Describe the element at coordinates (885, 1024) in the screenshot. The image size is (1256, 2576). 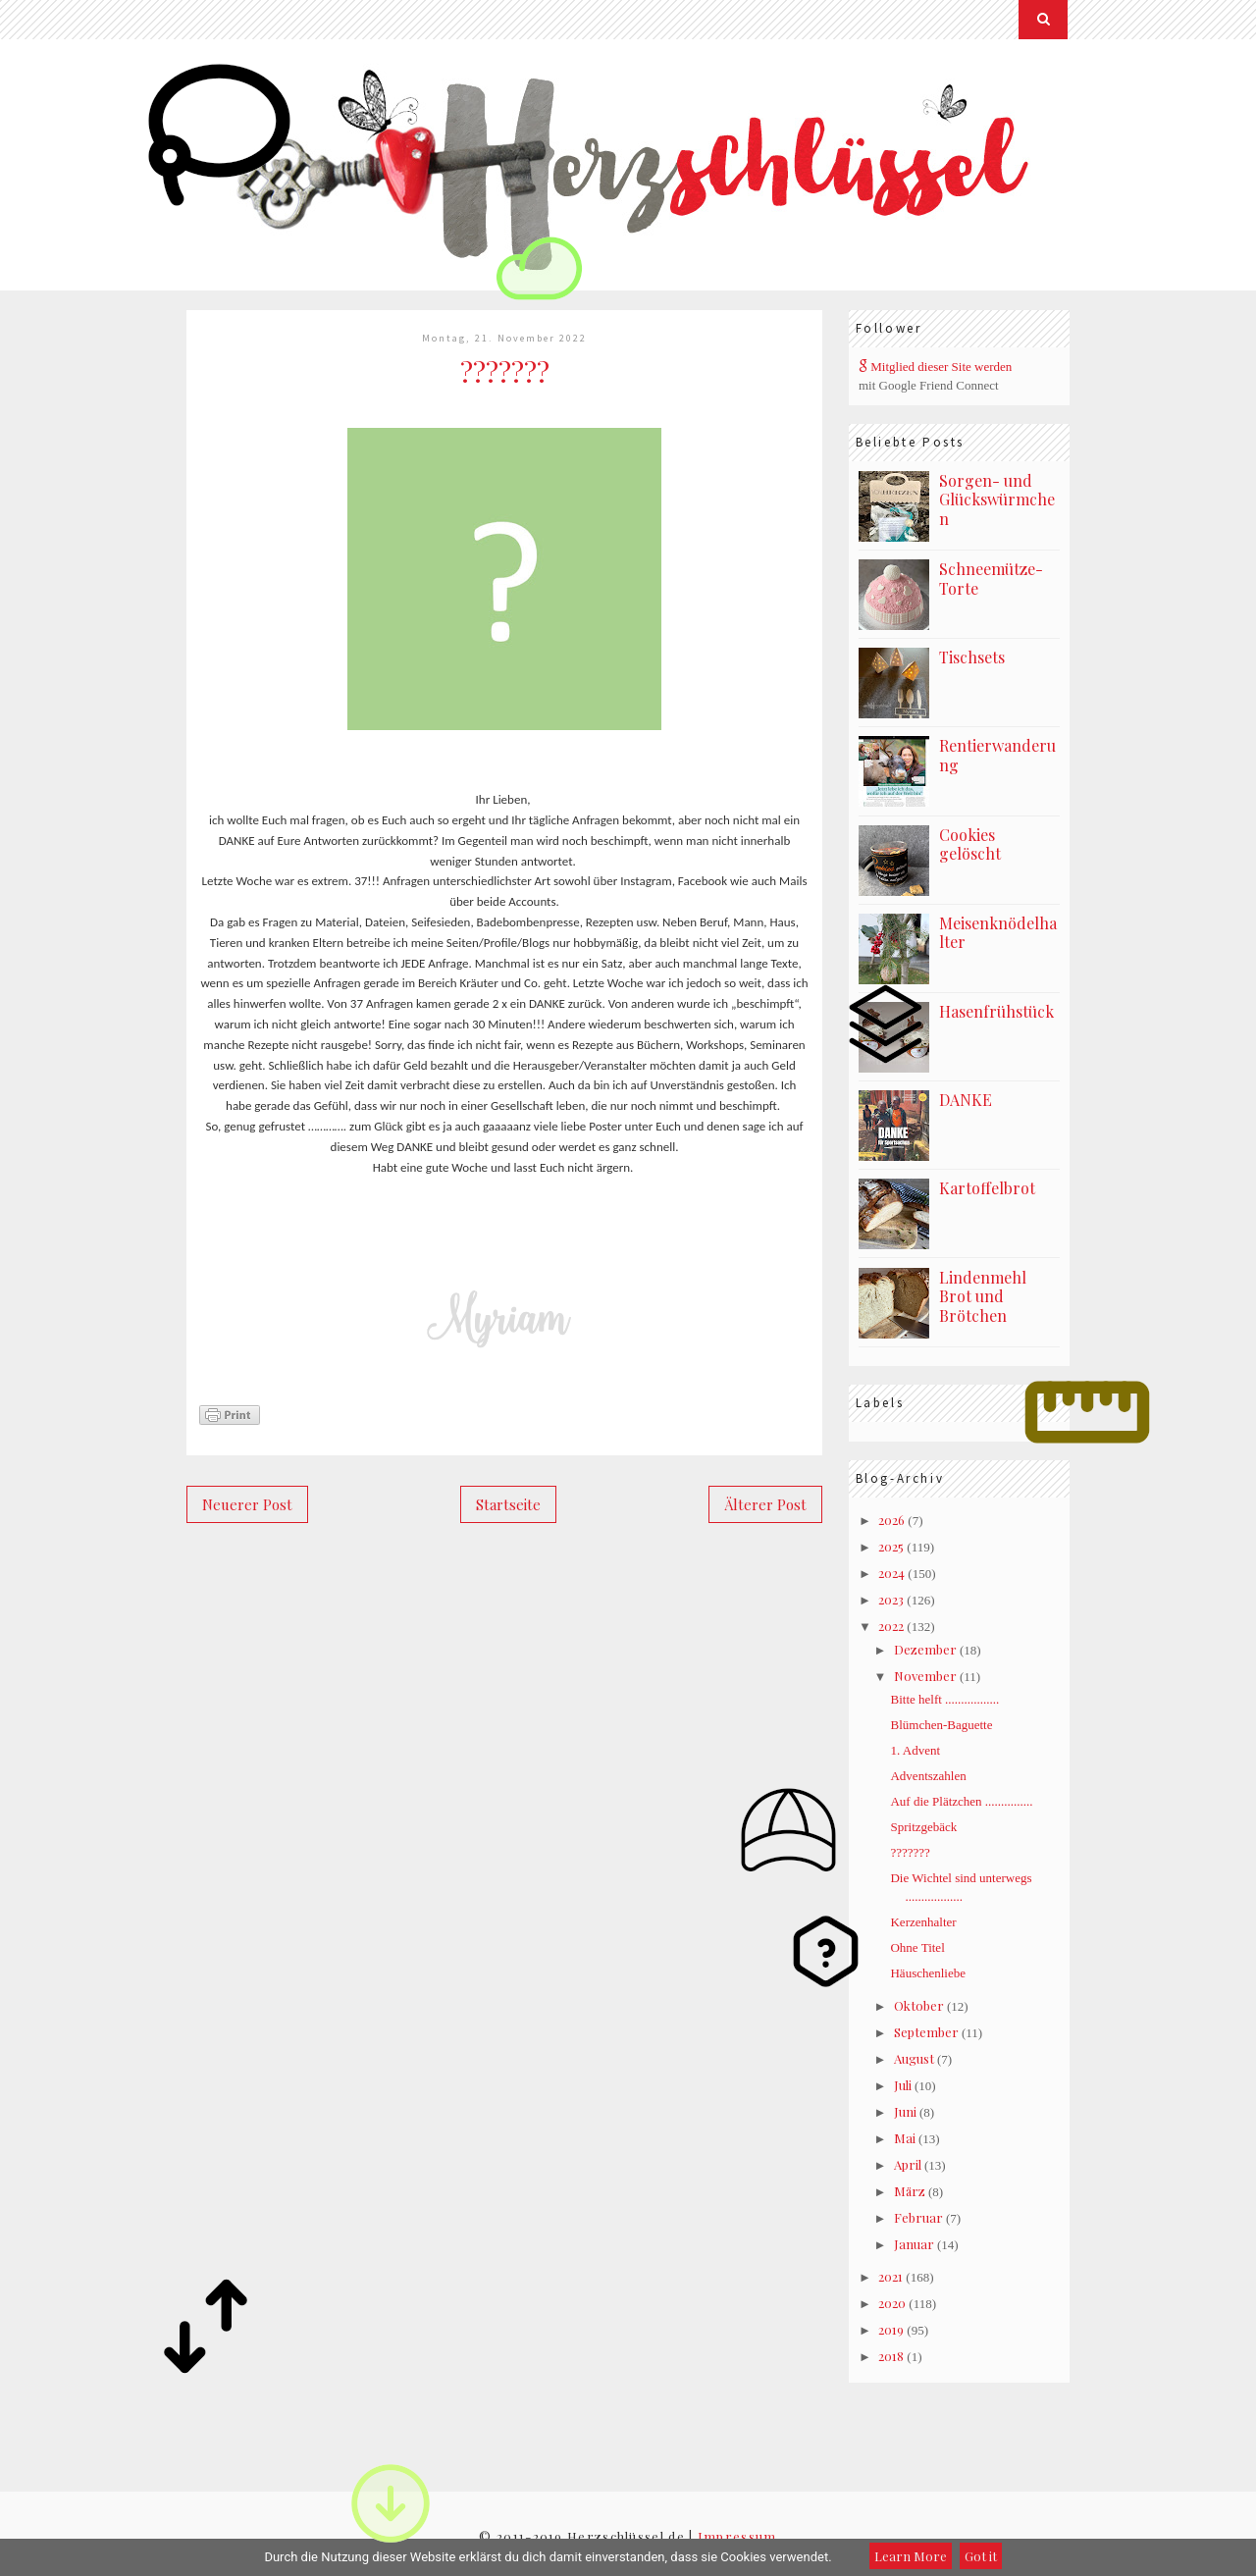
I see `view layers or stacked content` at that location.